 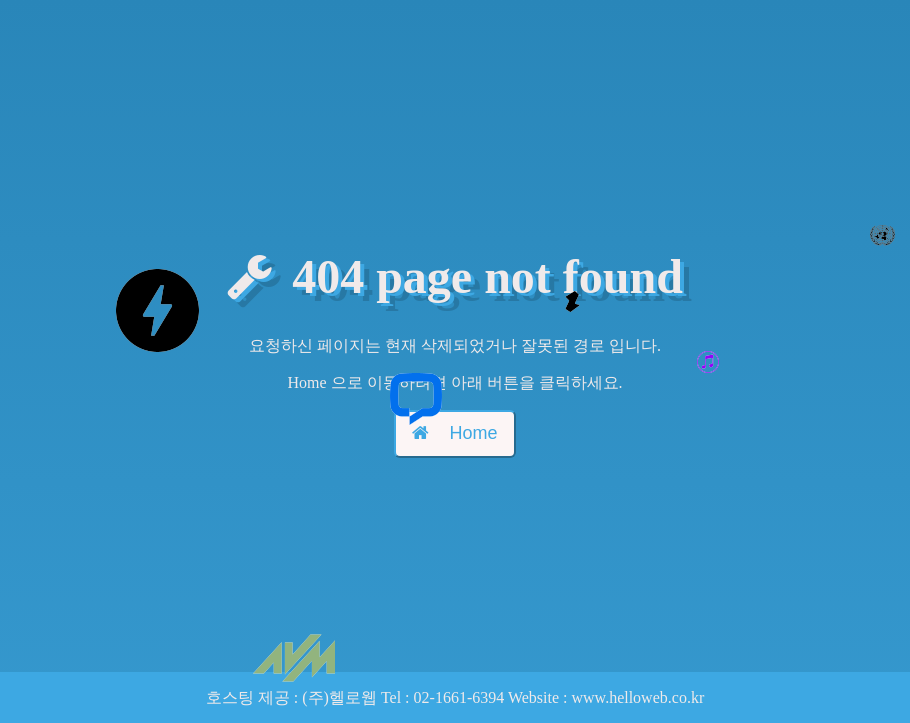 What do you see at coordinates (157, 310) in the screenshot?
I see `AMP (Accelerated Mobile Pages) logo` at bounding box center [157, 310].